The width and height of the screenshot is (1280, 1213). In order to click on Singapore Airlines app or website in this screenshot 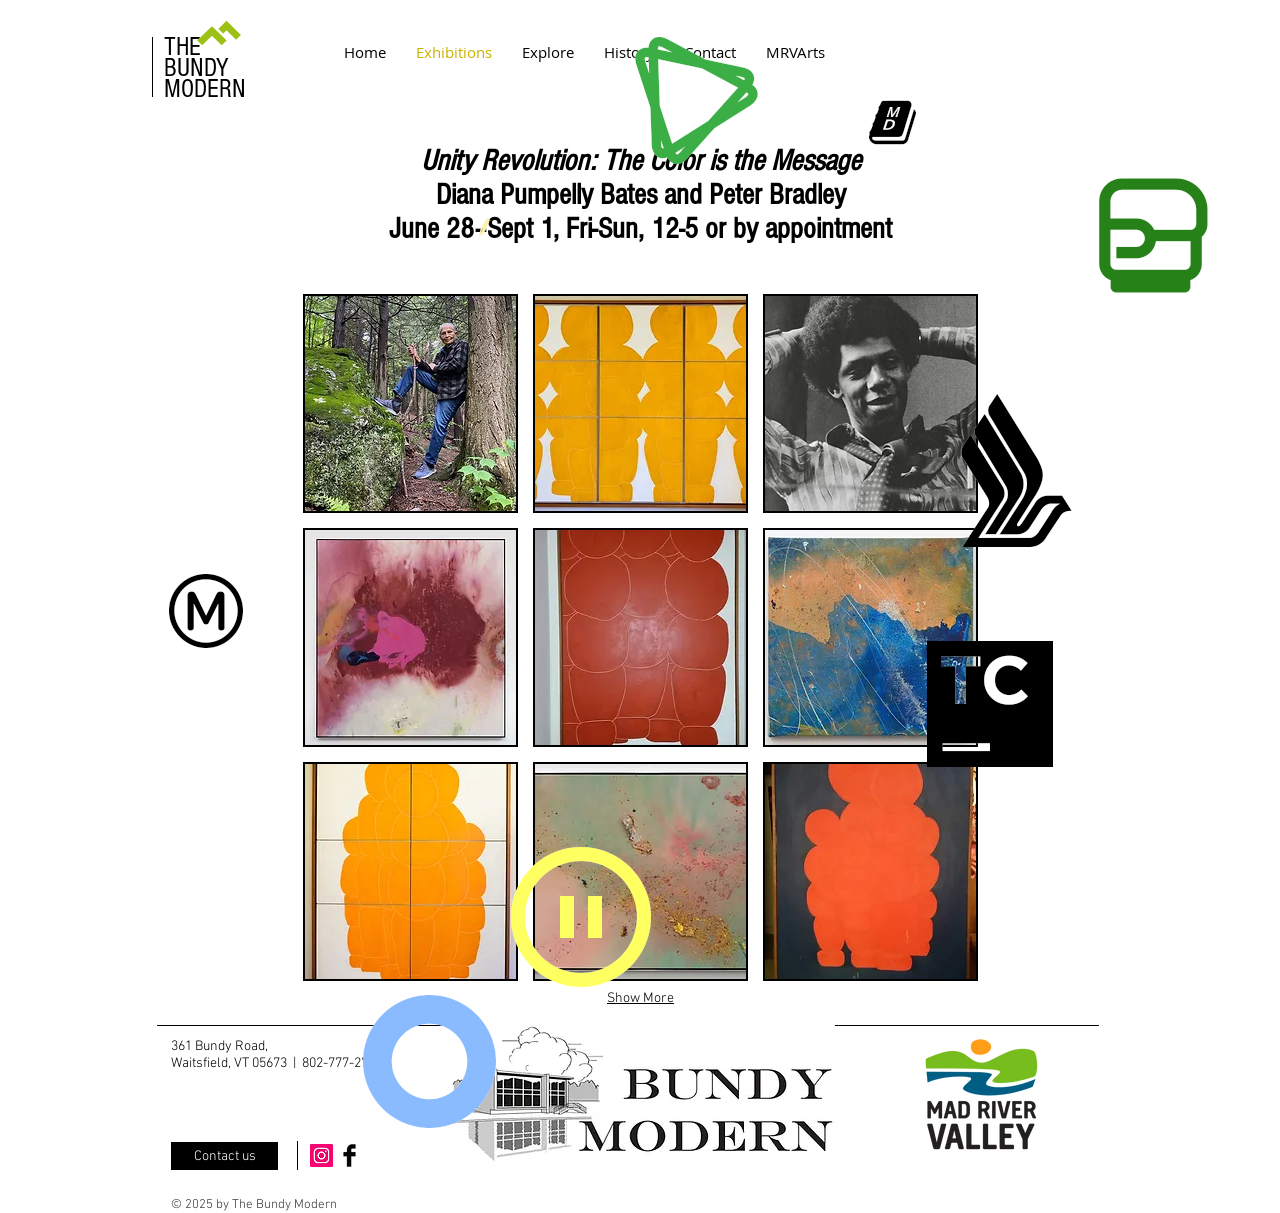, I will do `click(1016, 470)`.